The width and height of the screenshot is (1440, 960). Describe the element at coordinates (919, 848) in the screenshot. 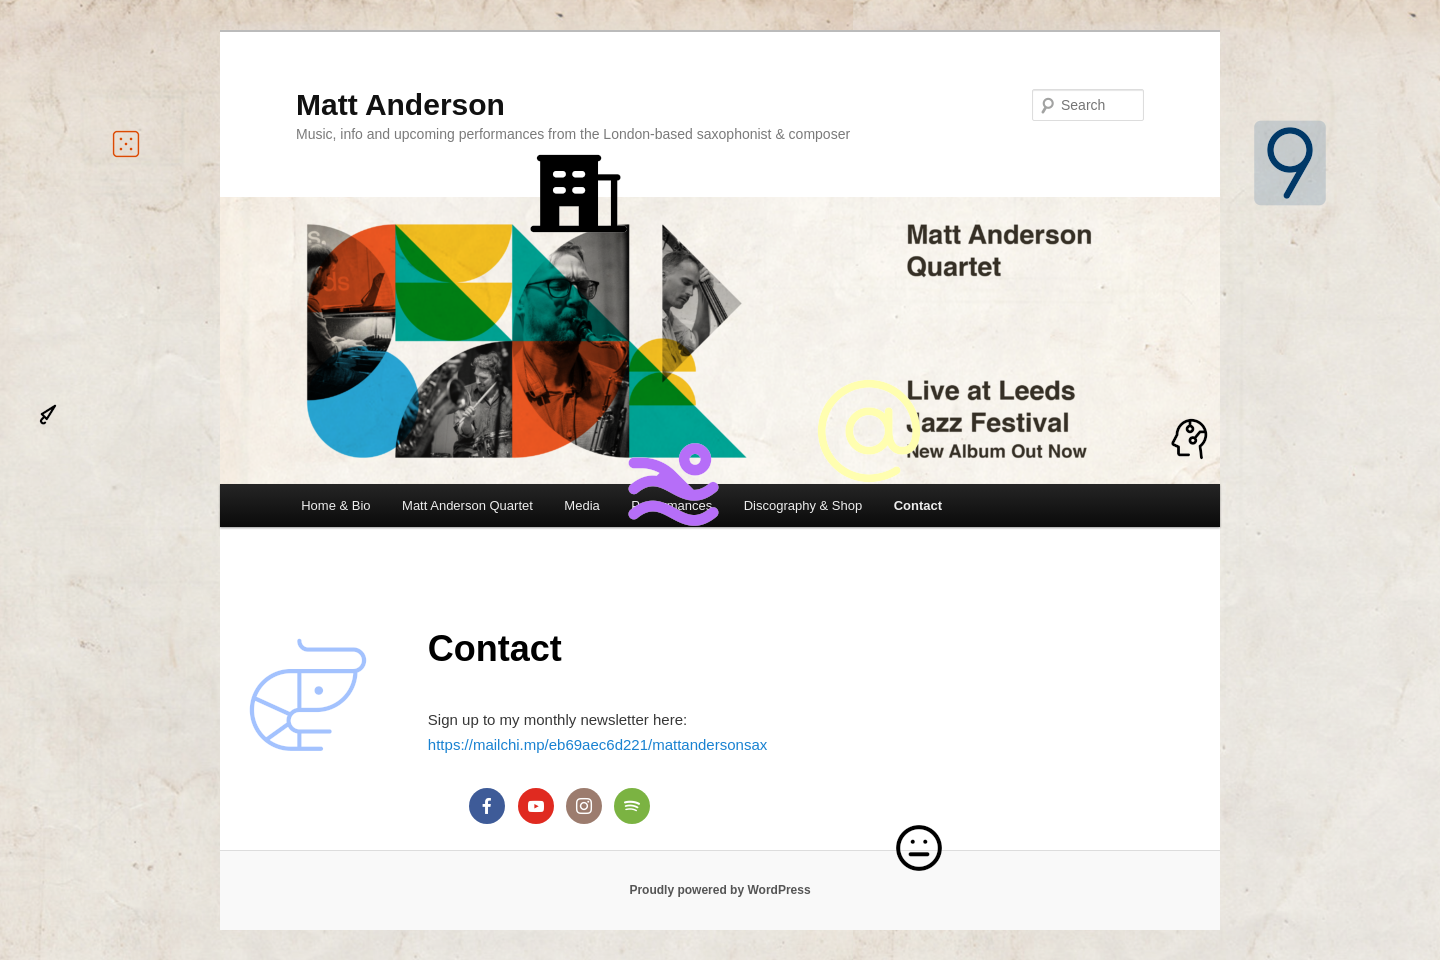

I see `rate your experience as neutral` at that location.